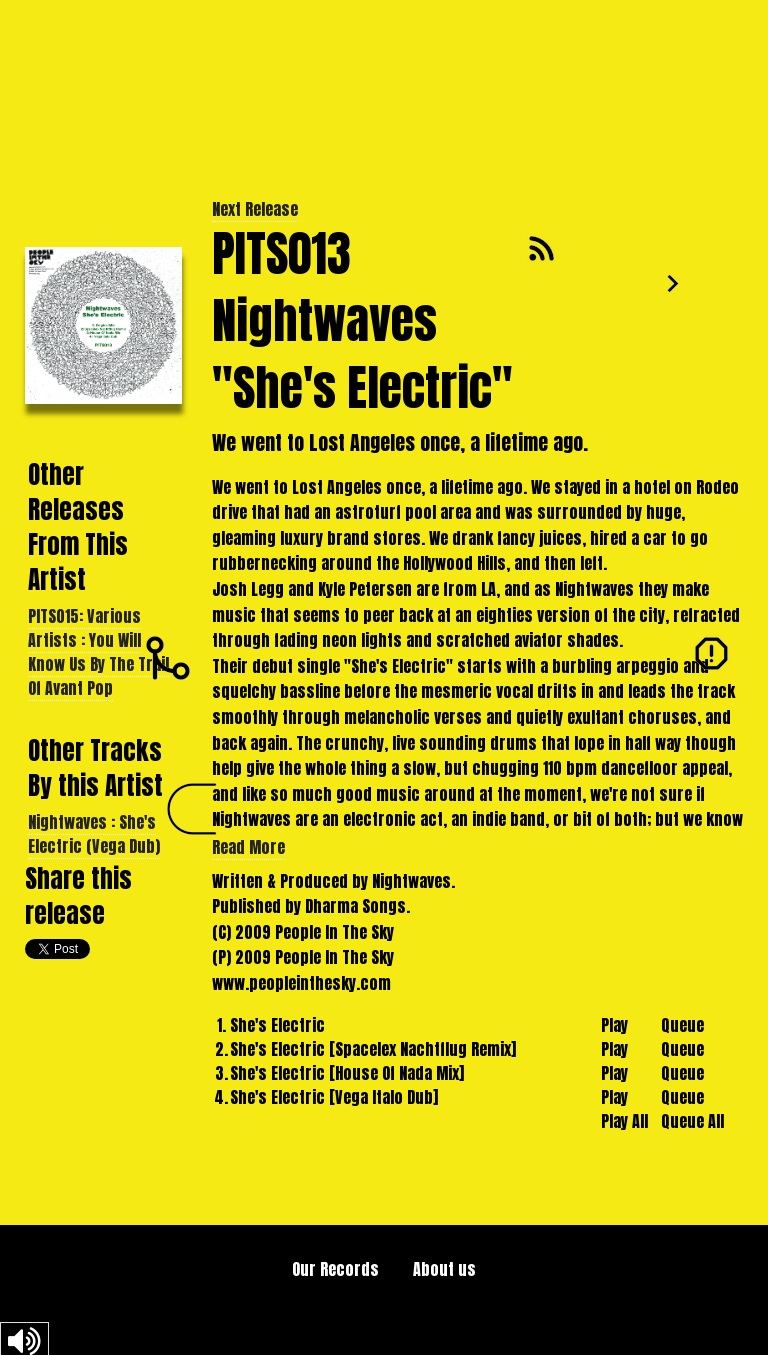  I want to click on indicates a proper subset relationship in mathematical notation, so click(193, 809).